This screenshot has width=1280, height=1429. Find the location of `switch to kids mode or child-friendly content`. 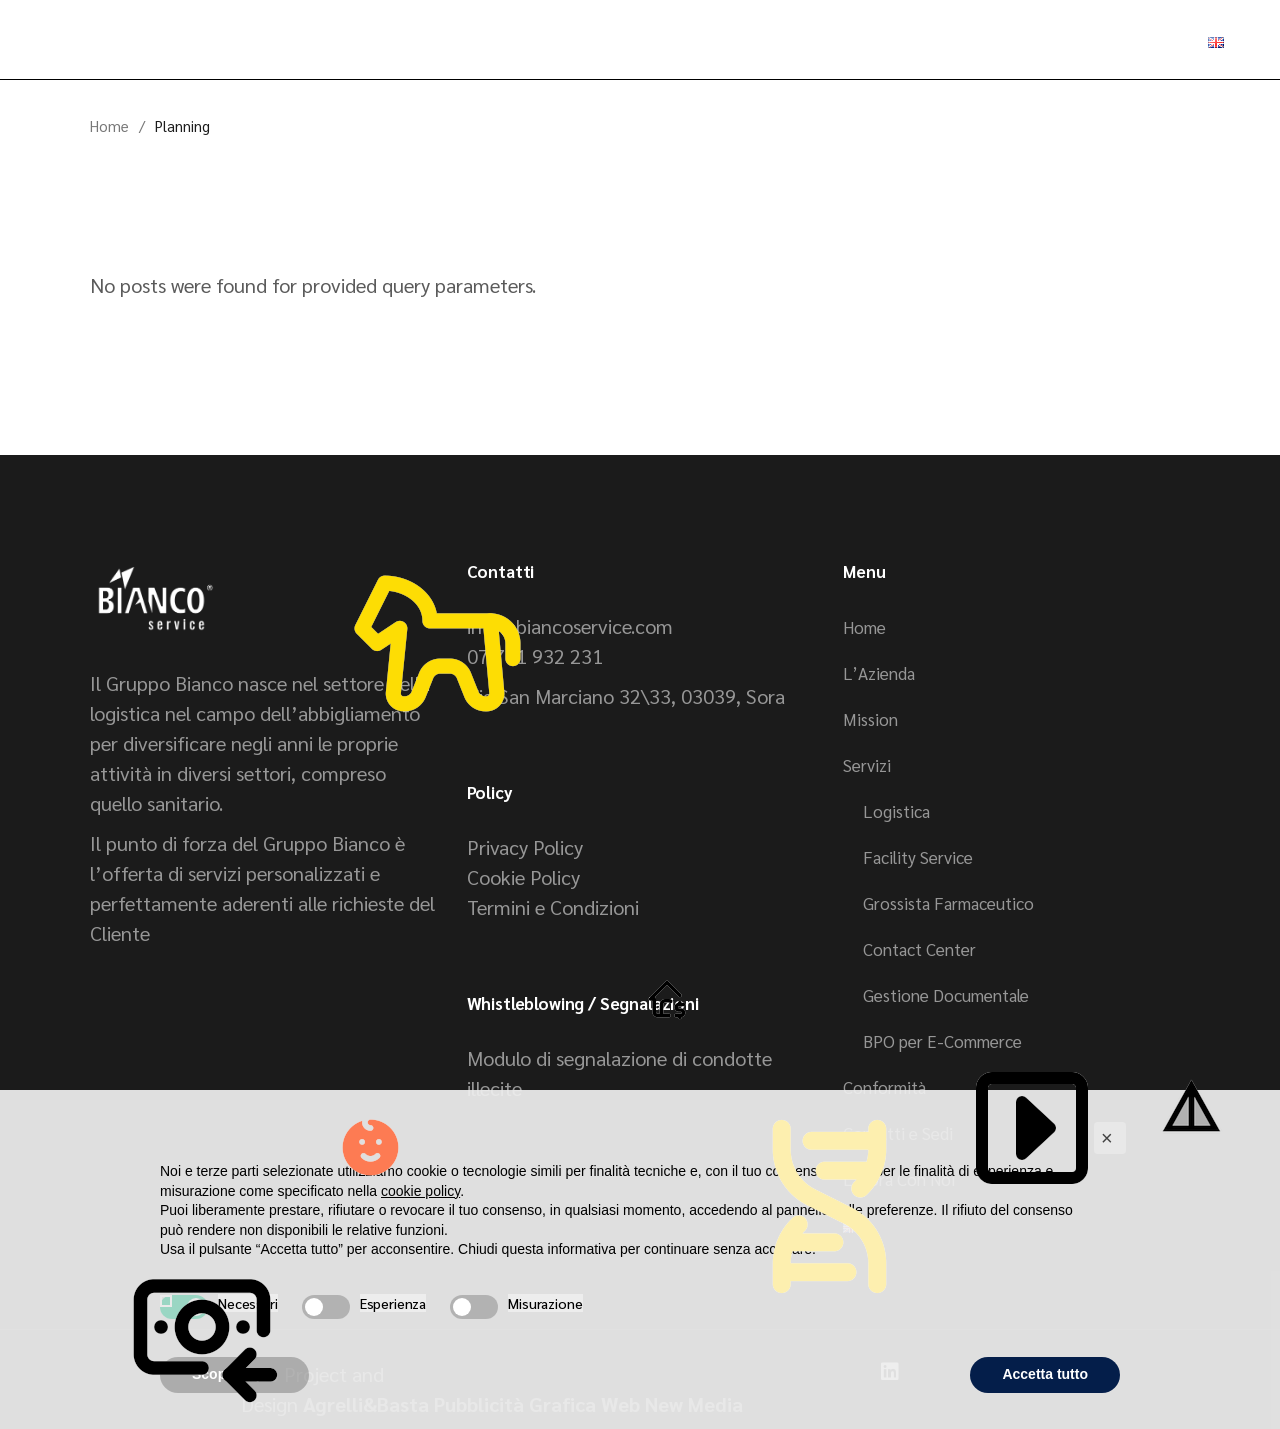

switch to kids mode or child-friendly content is located at coordinates (370, 1147).